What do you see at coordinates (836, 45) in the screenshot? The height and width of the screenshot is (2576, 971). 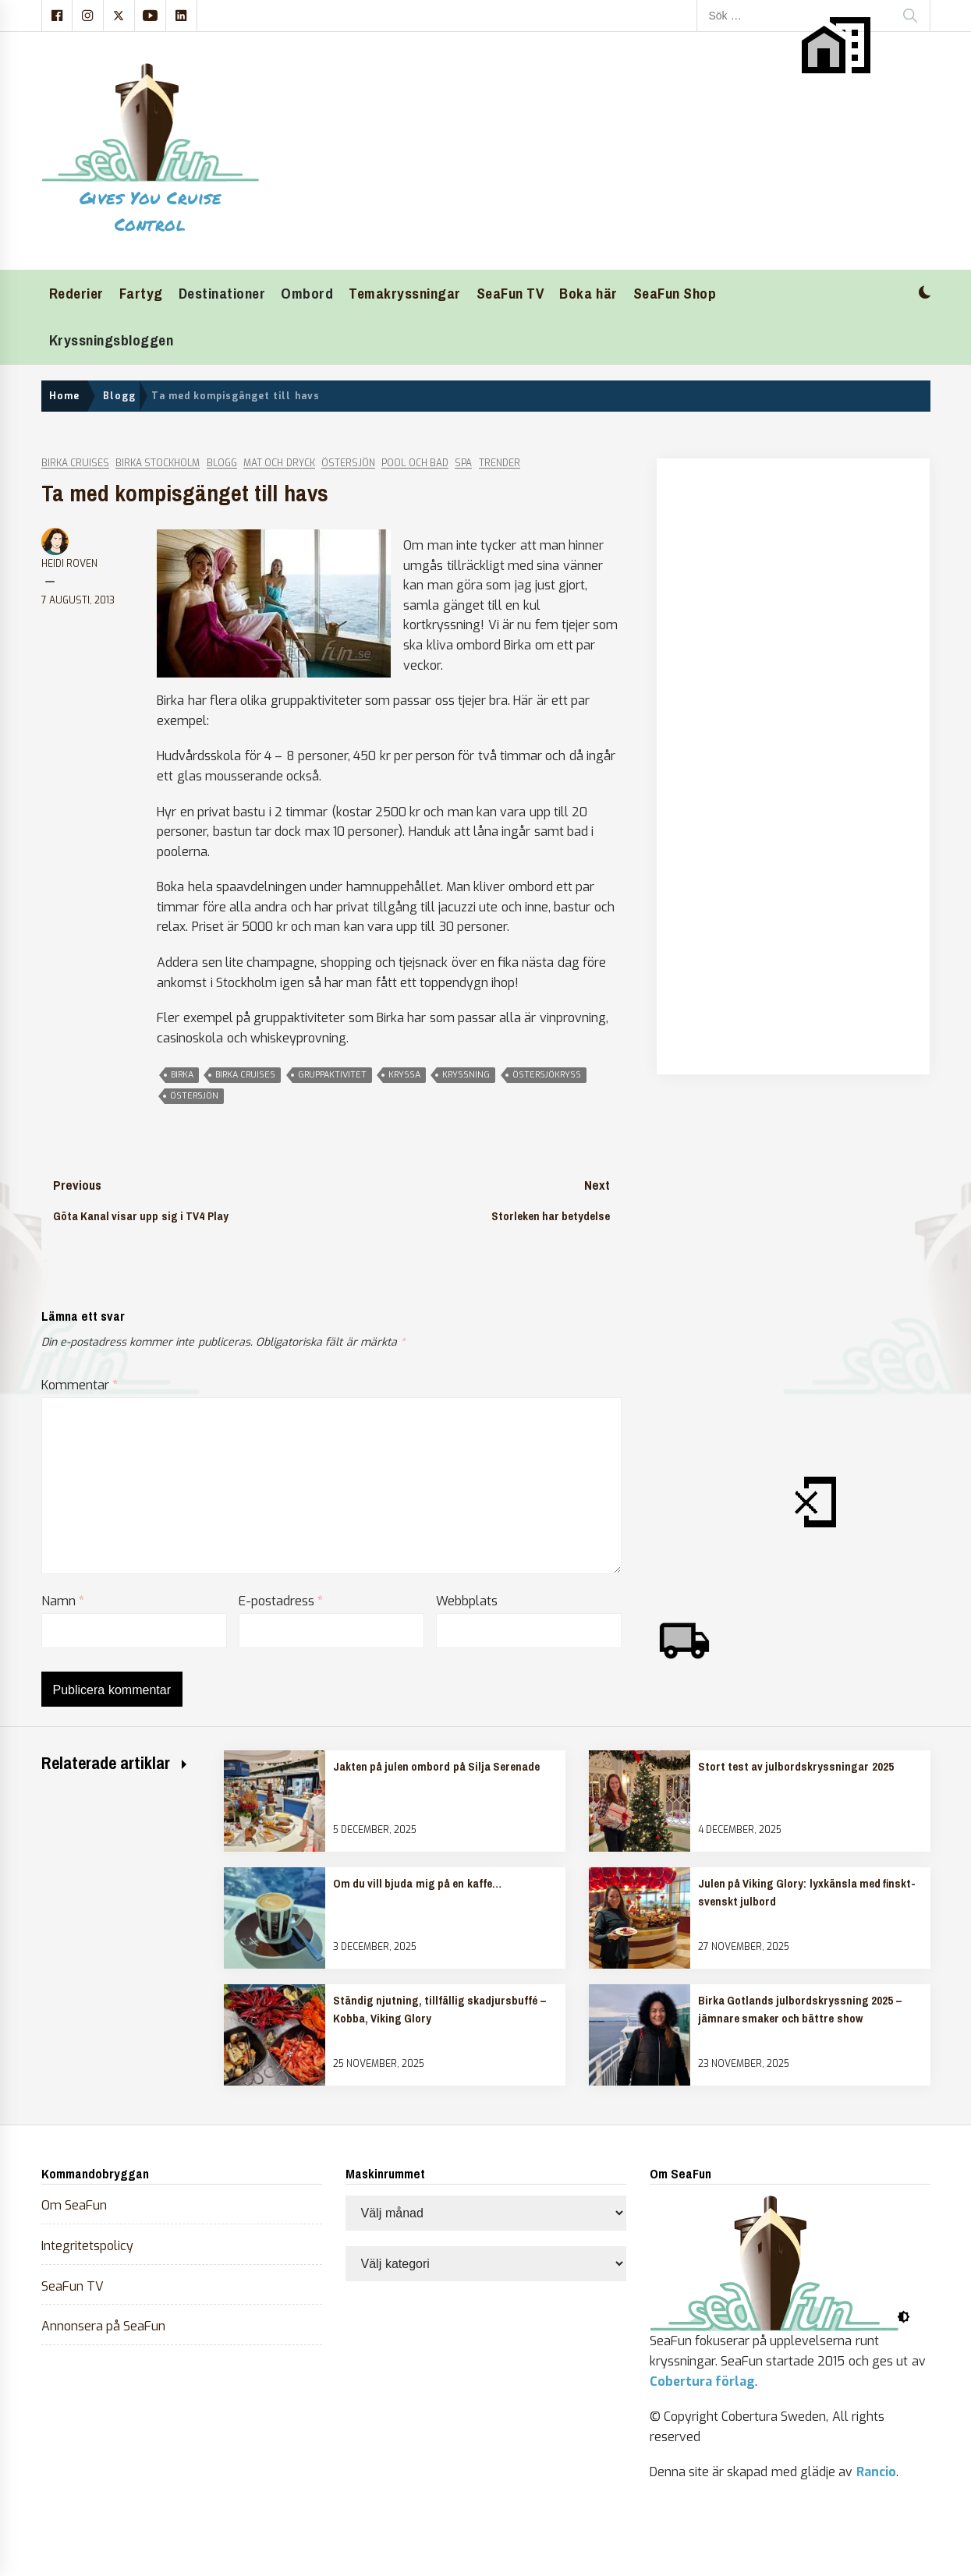 I see `switch between home and office work modes` at bounding box center [836, 45].